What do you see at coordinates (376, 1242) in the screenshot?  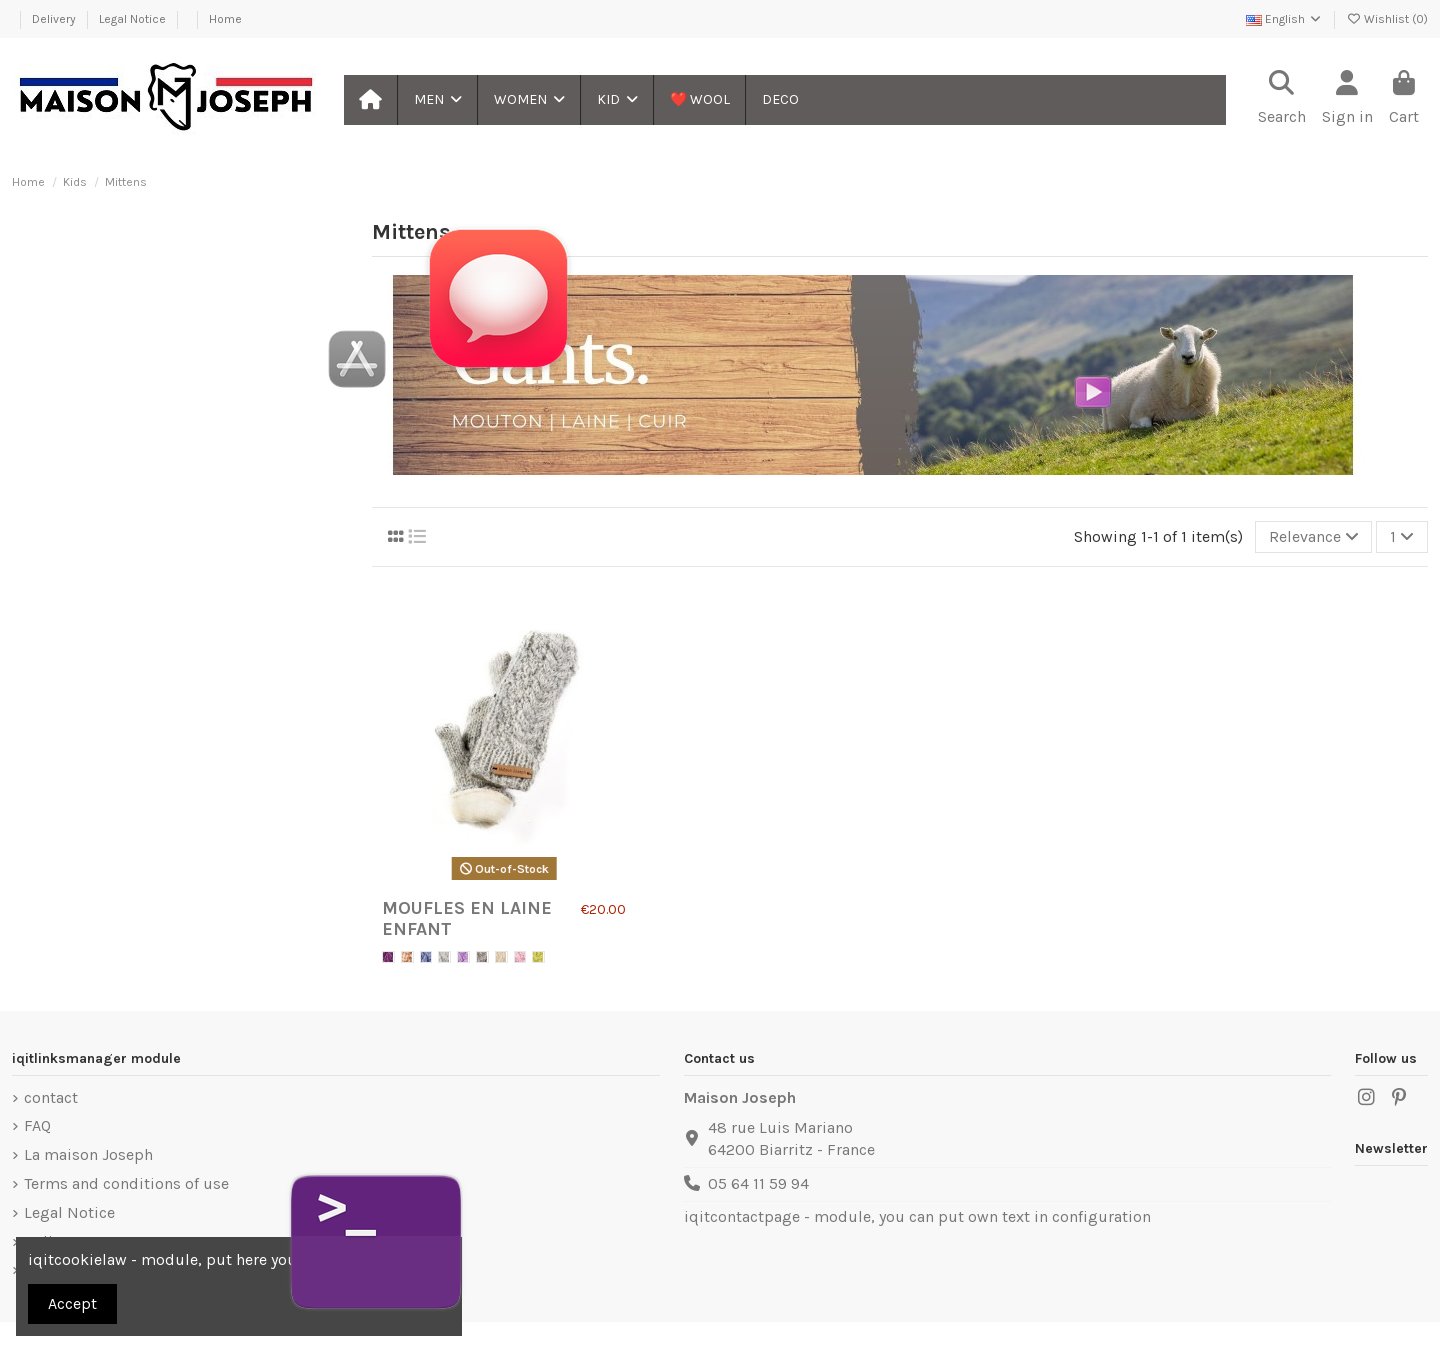 I see `open terminal with root/administrator privileges` at bounding box center [376, 1242].